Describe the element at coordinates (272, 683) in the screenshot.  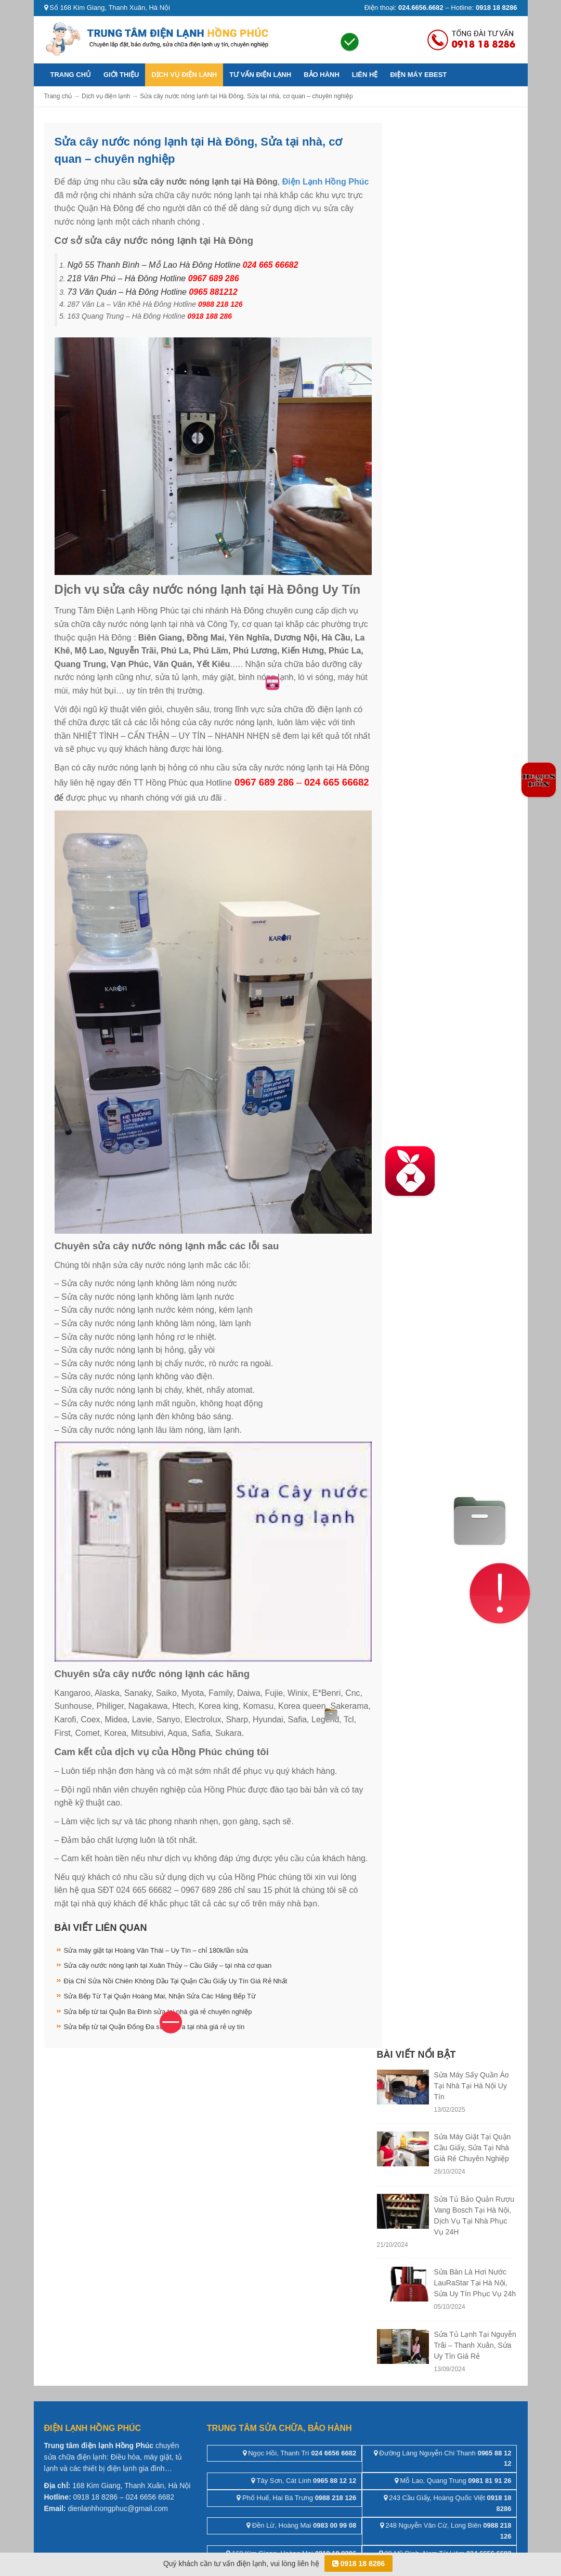
I see `open tuner radio streaming app` at that location.